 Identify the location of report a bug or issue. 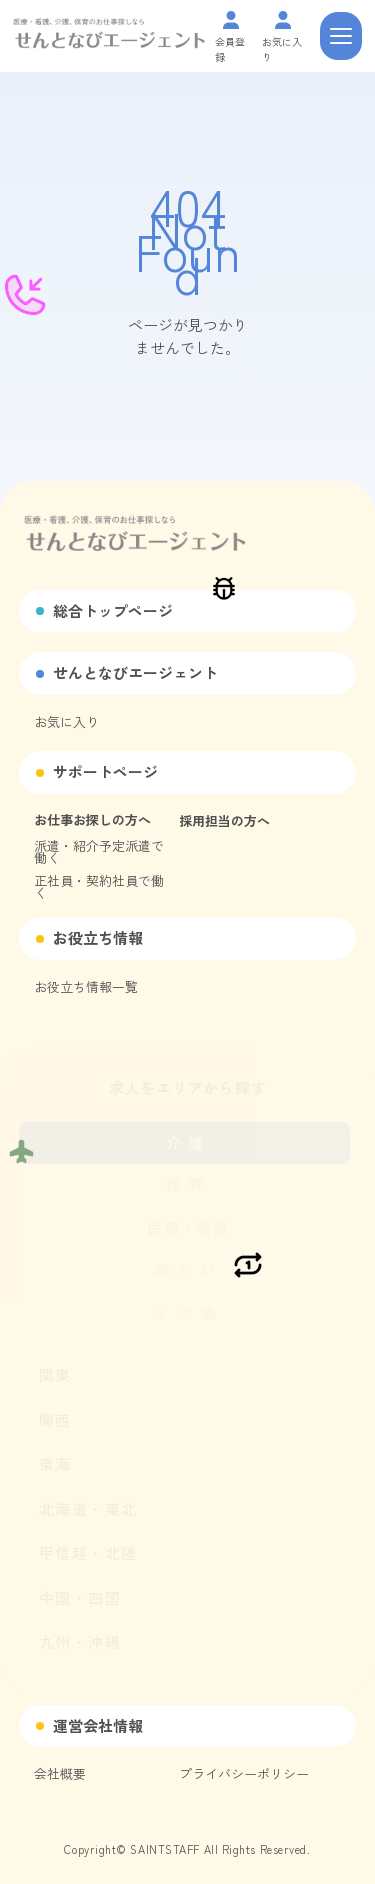
(224, 588).